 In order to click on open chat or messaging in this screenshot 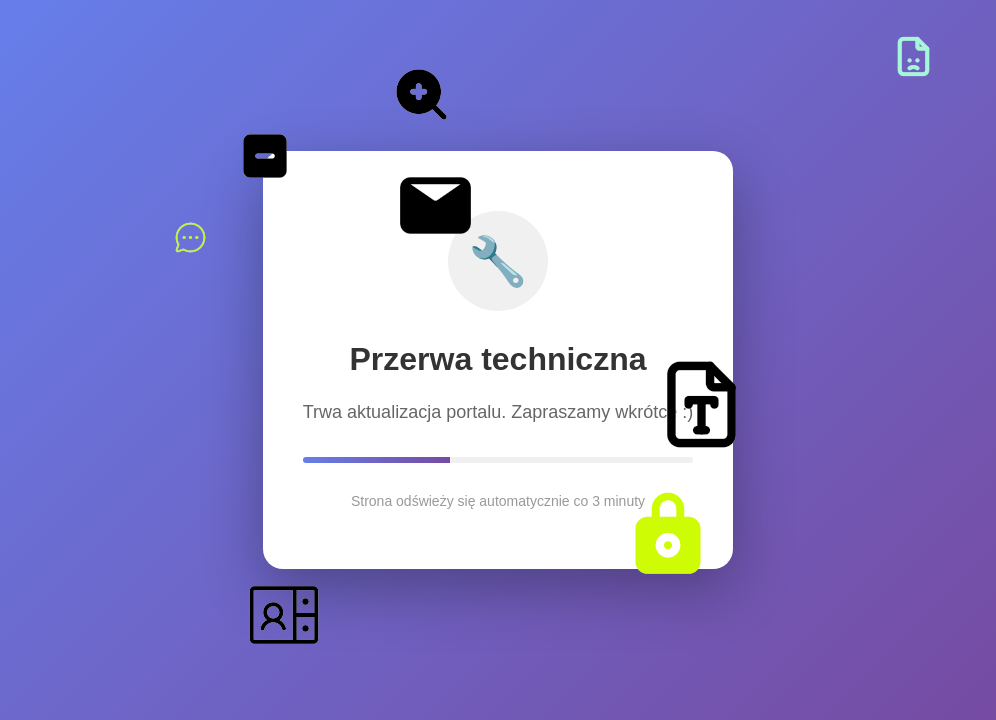, I will do `click(190, 237)`.